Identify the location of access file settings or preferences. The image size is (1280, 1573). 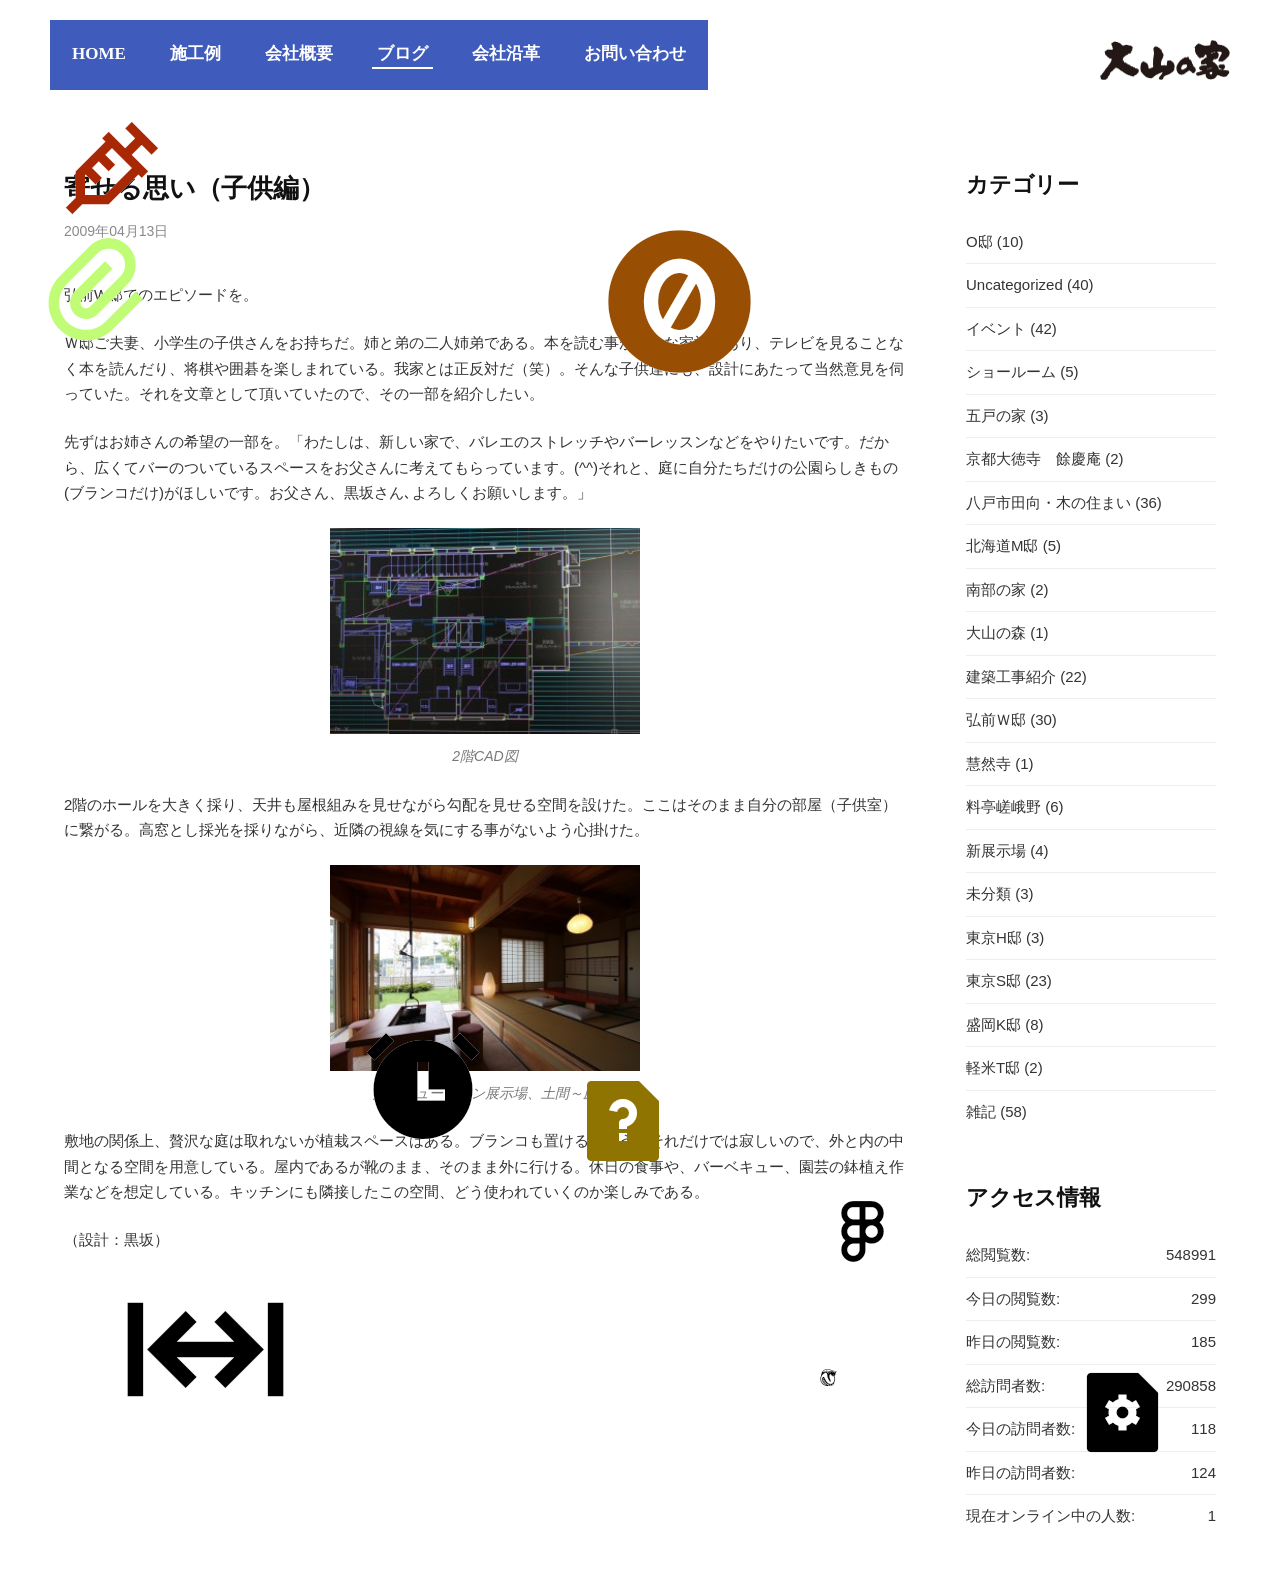
(1122, 1412).